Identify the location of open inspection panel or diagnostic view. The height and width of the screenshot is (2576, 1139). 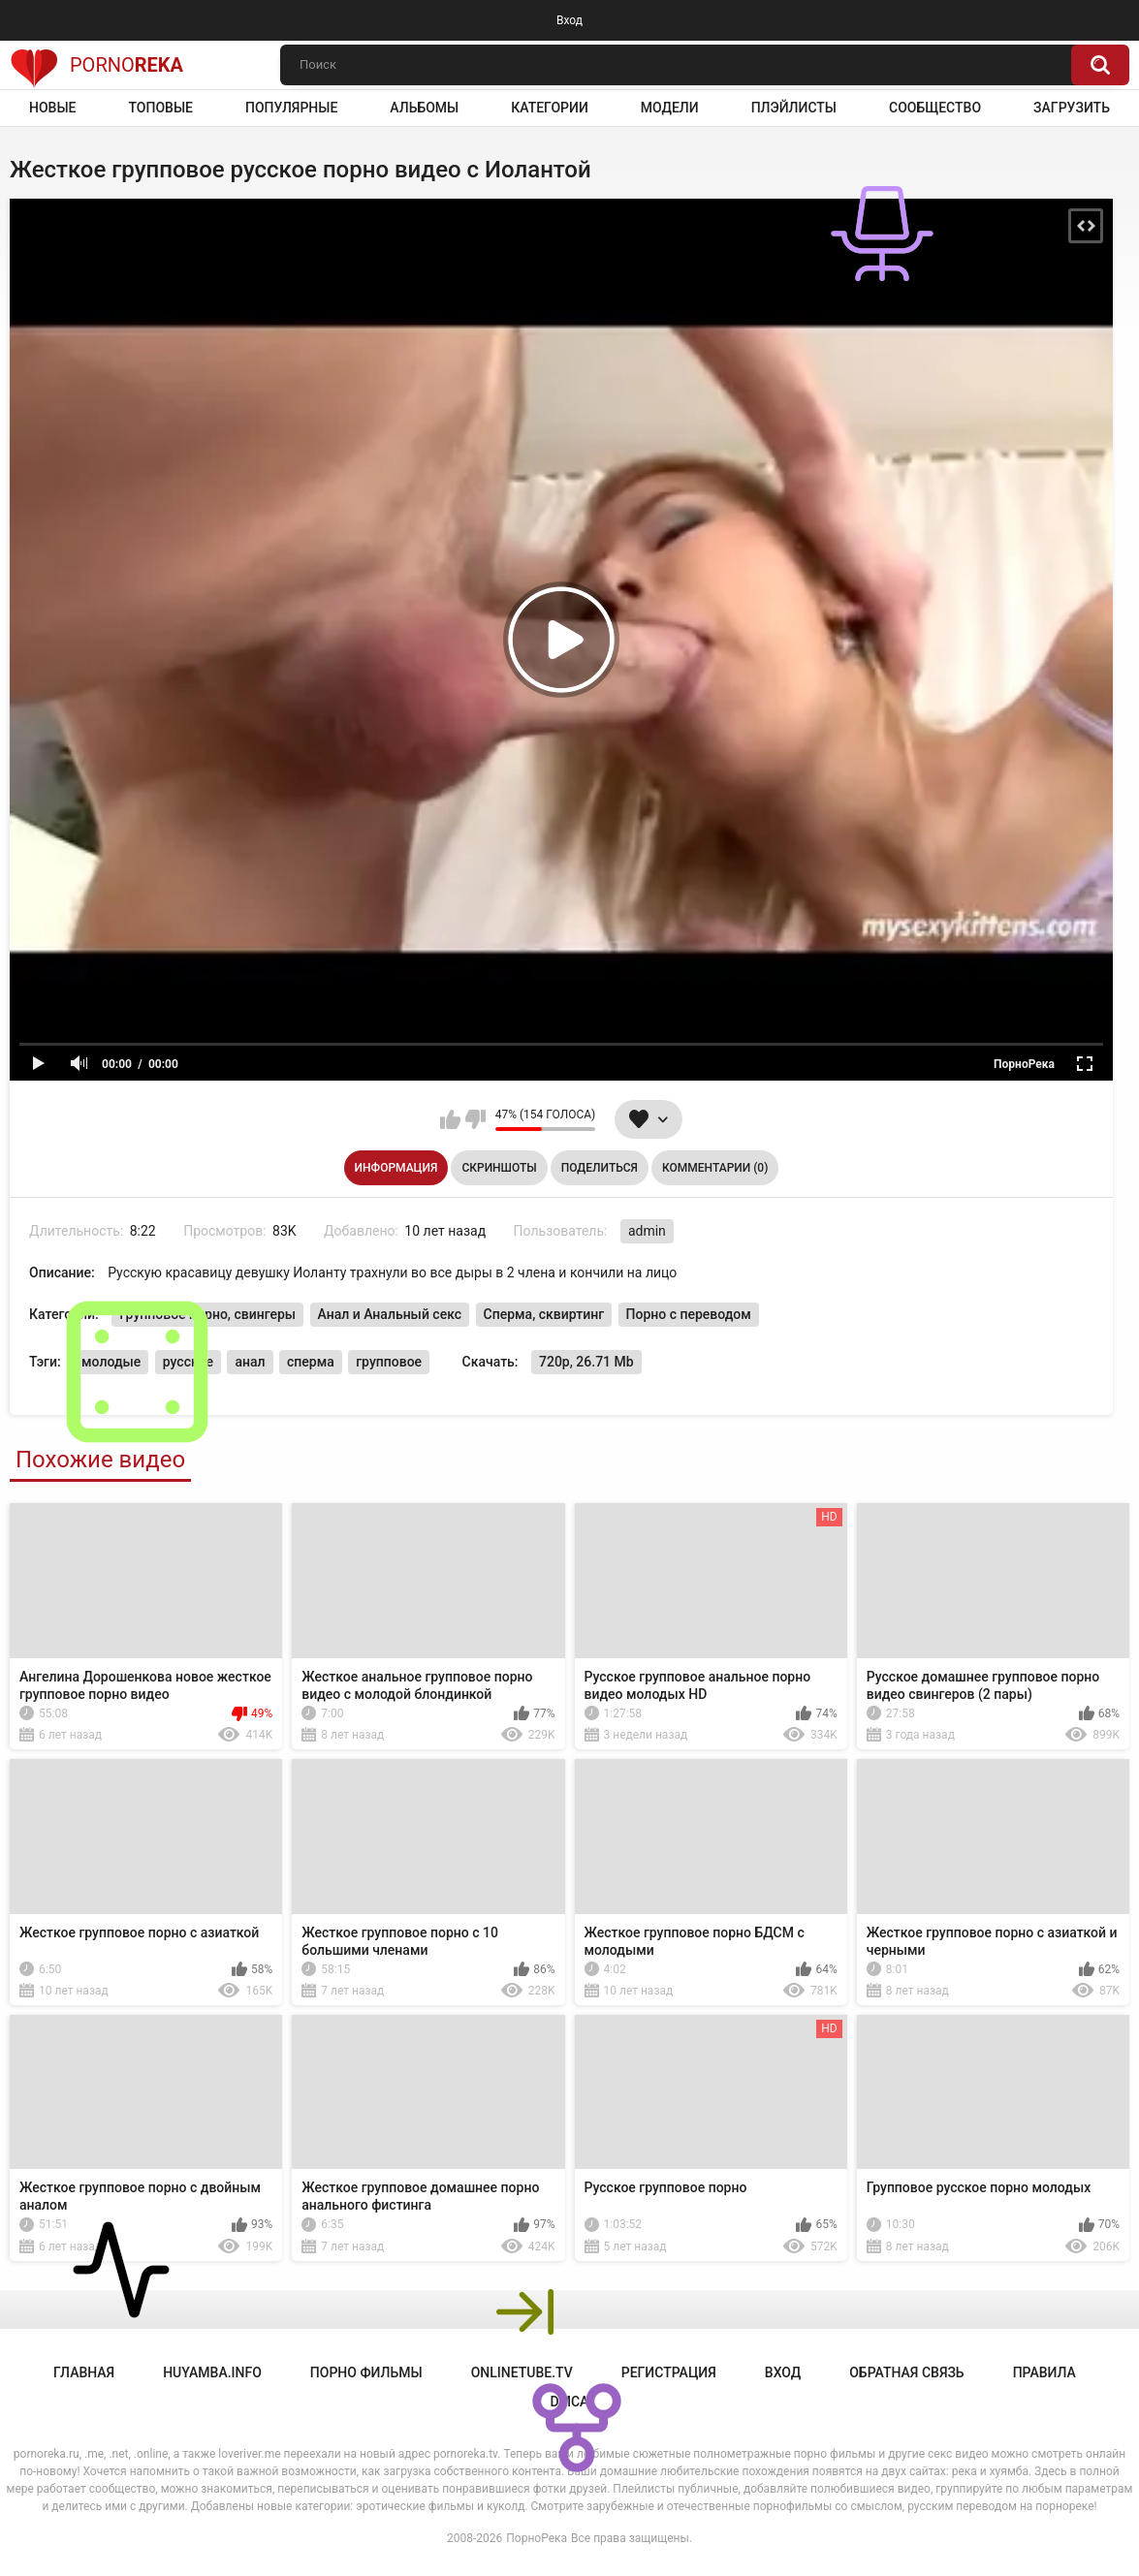
(137, 1371).